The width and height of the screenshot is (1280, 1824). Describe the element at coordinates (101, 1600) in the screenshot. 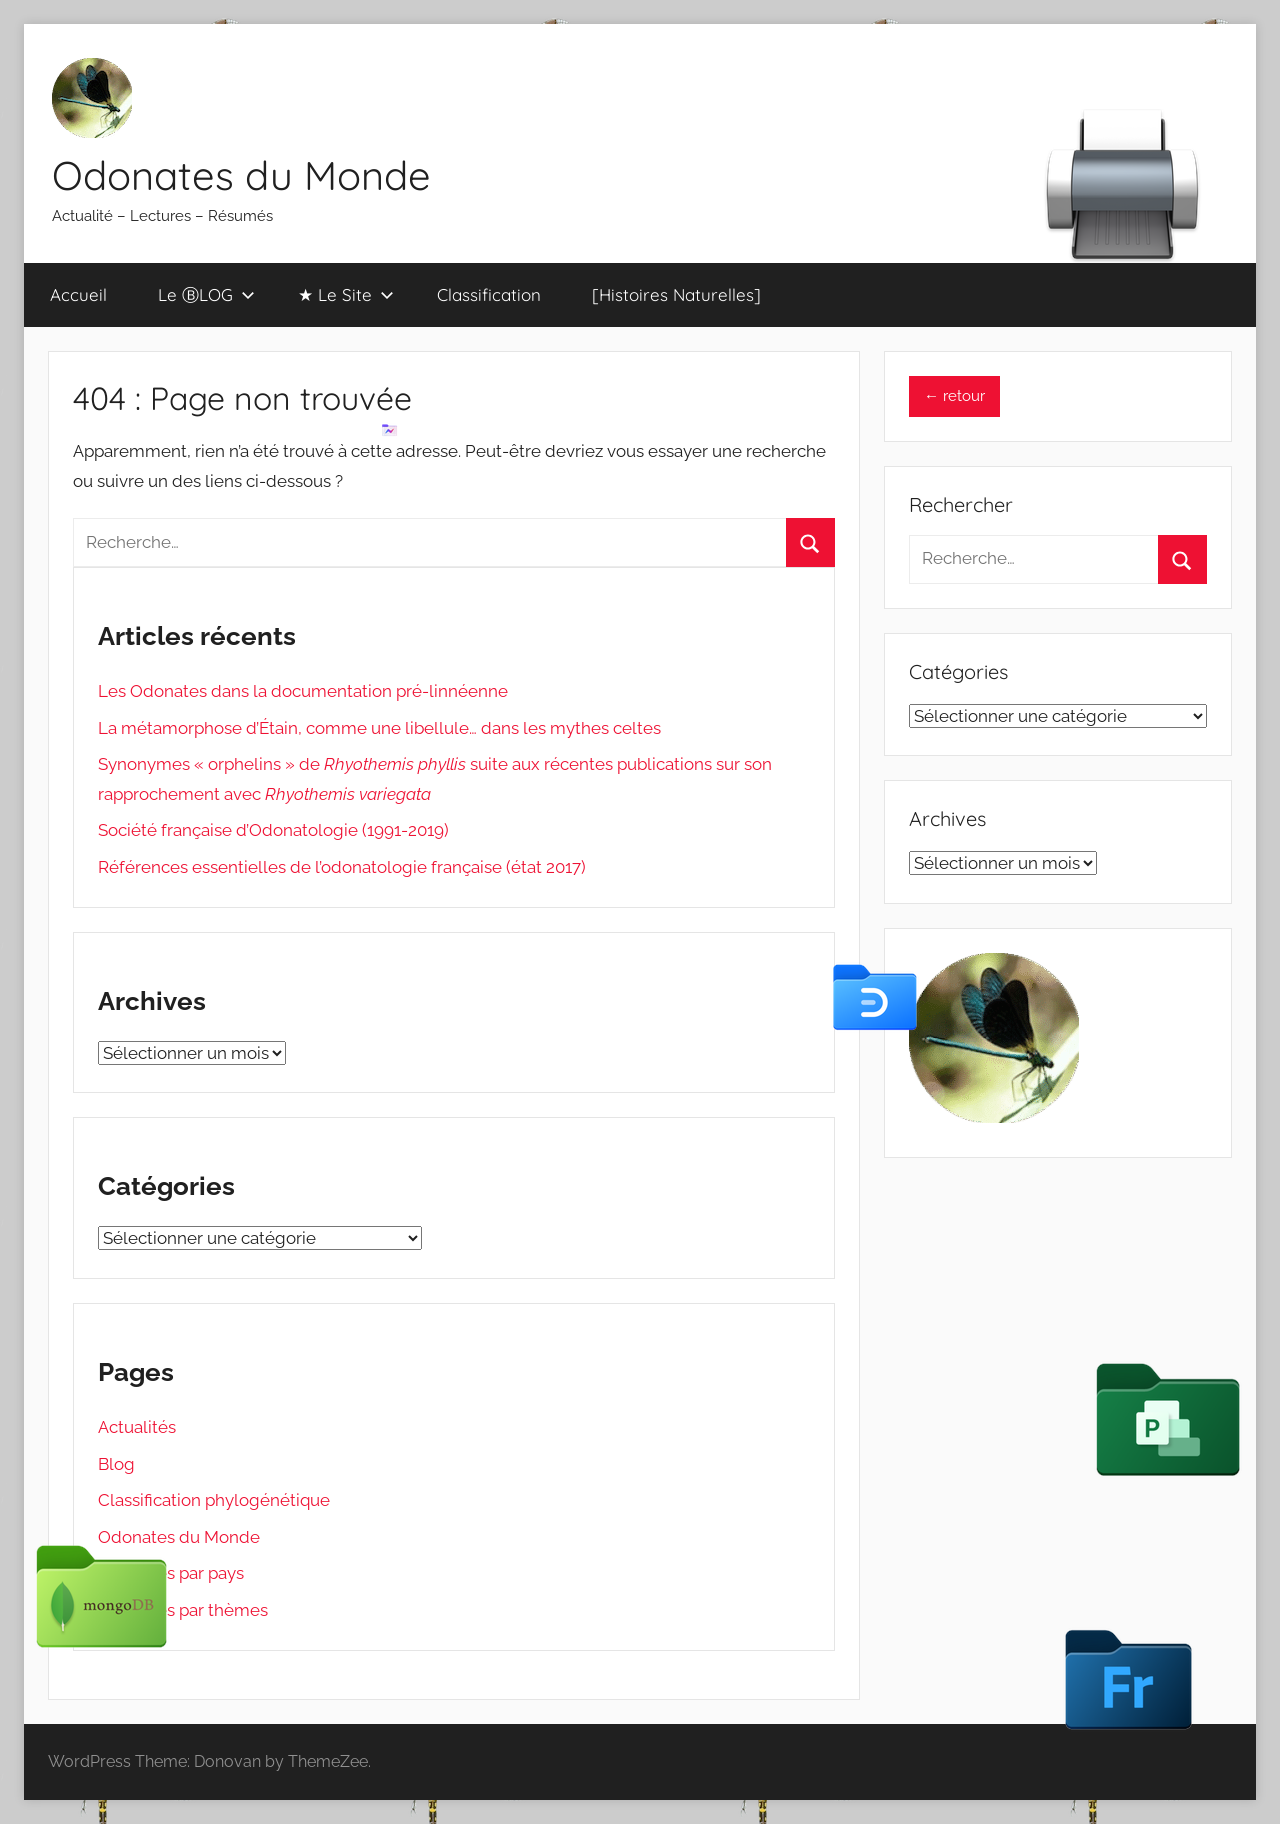

I see `open folder containing MongoDB database files` at that location.